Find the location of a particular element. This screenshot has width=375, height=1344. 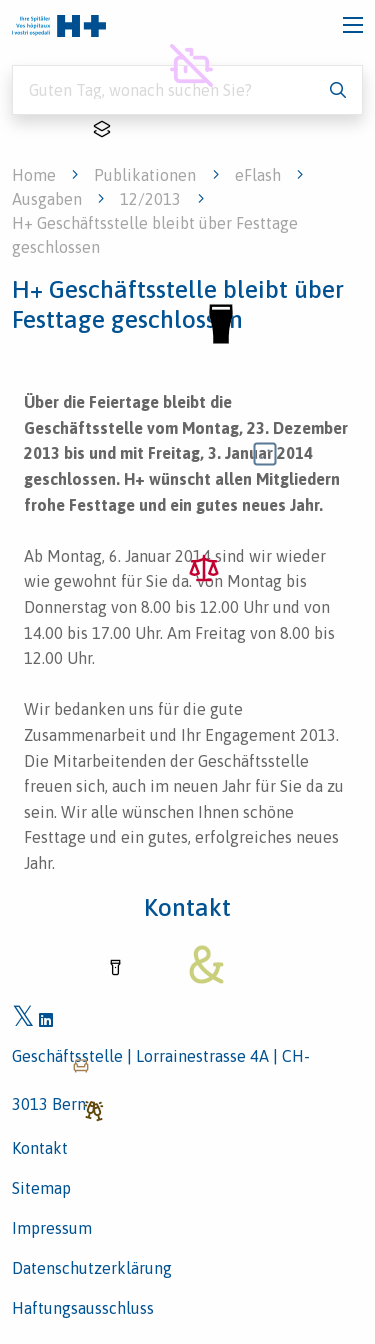

roll for a random result is located at coordinates (265, 454).